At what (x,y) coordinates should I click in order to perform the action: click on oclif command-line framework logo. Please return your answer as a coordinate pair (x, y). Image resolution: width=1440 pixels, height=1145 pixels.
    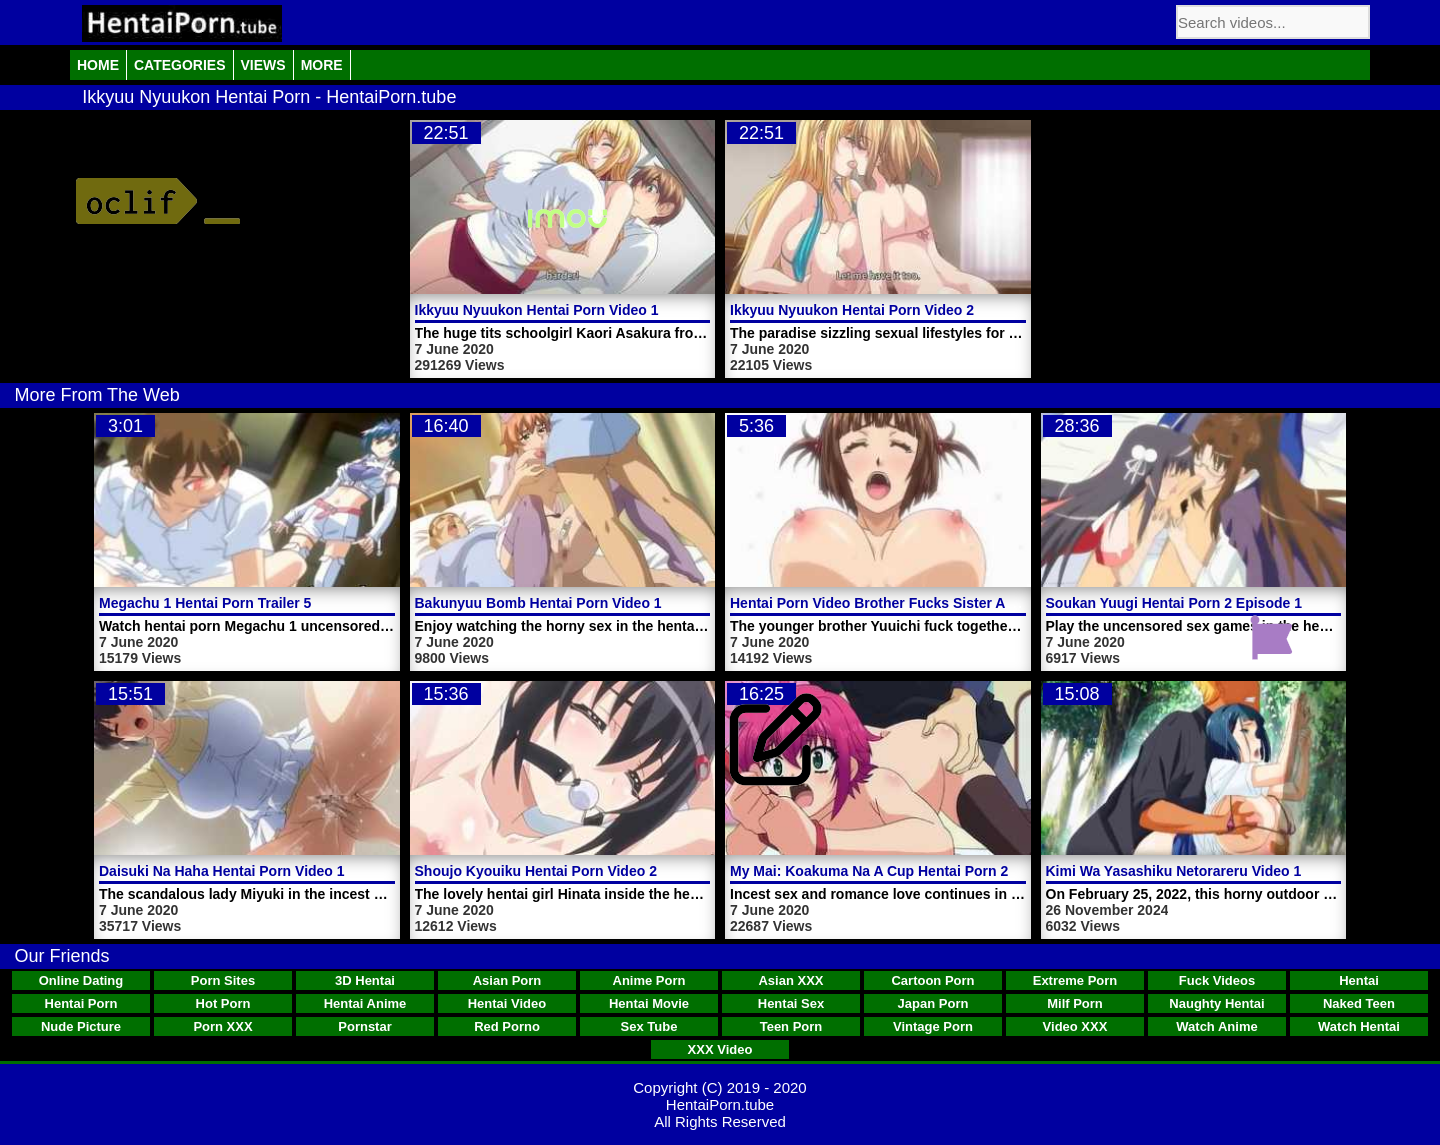
    Looking at the image, I should click on (158, 201).